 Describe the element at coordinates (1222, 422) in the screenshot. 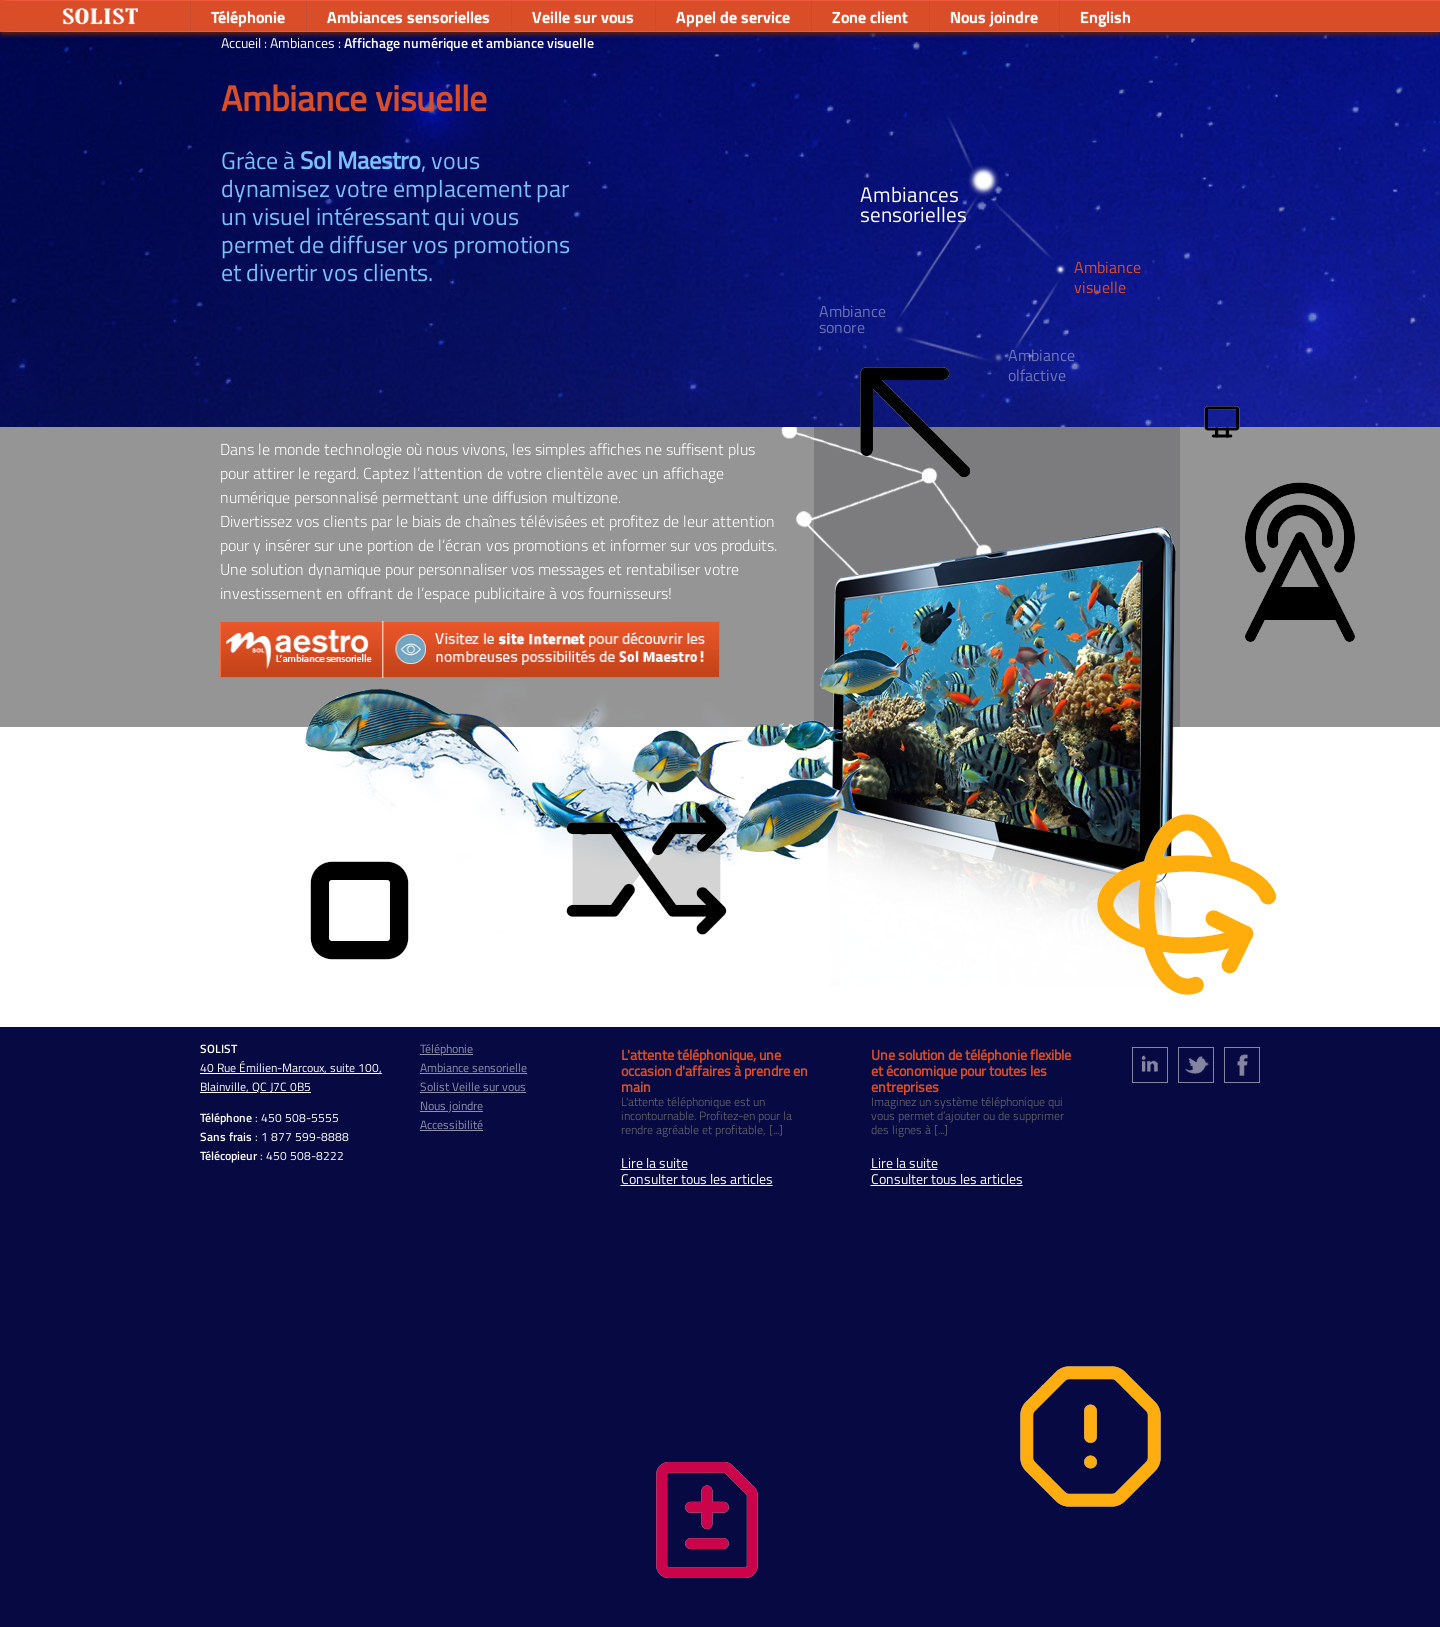

I see `switch to desktop view` at that location.